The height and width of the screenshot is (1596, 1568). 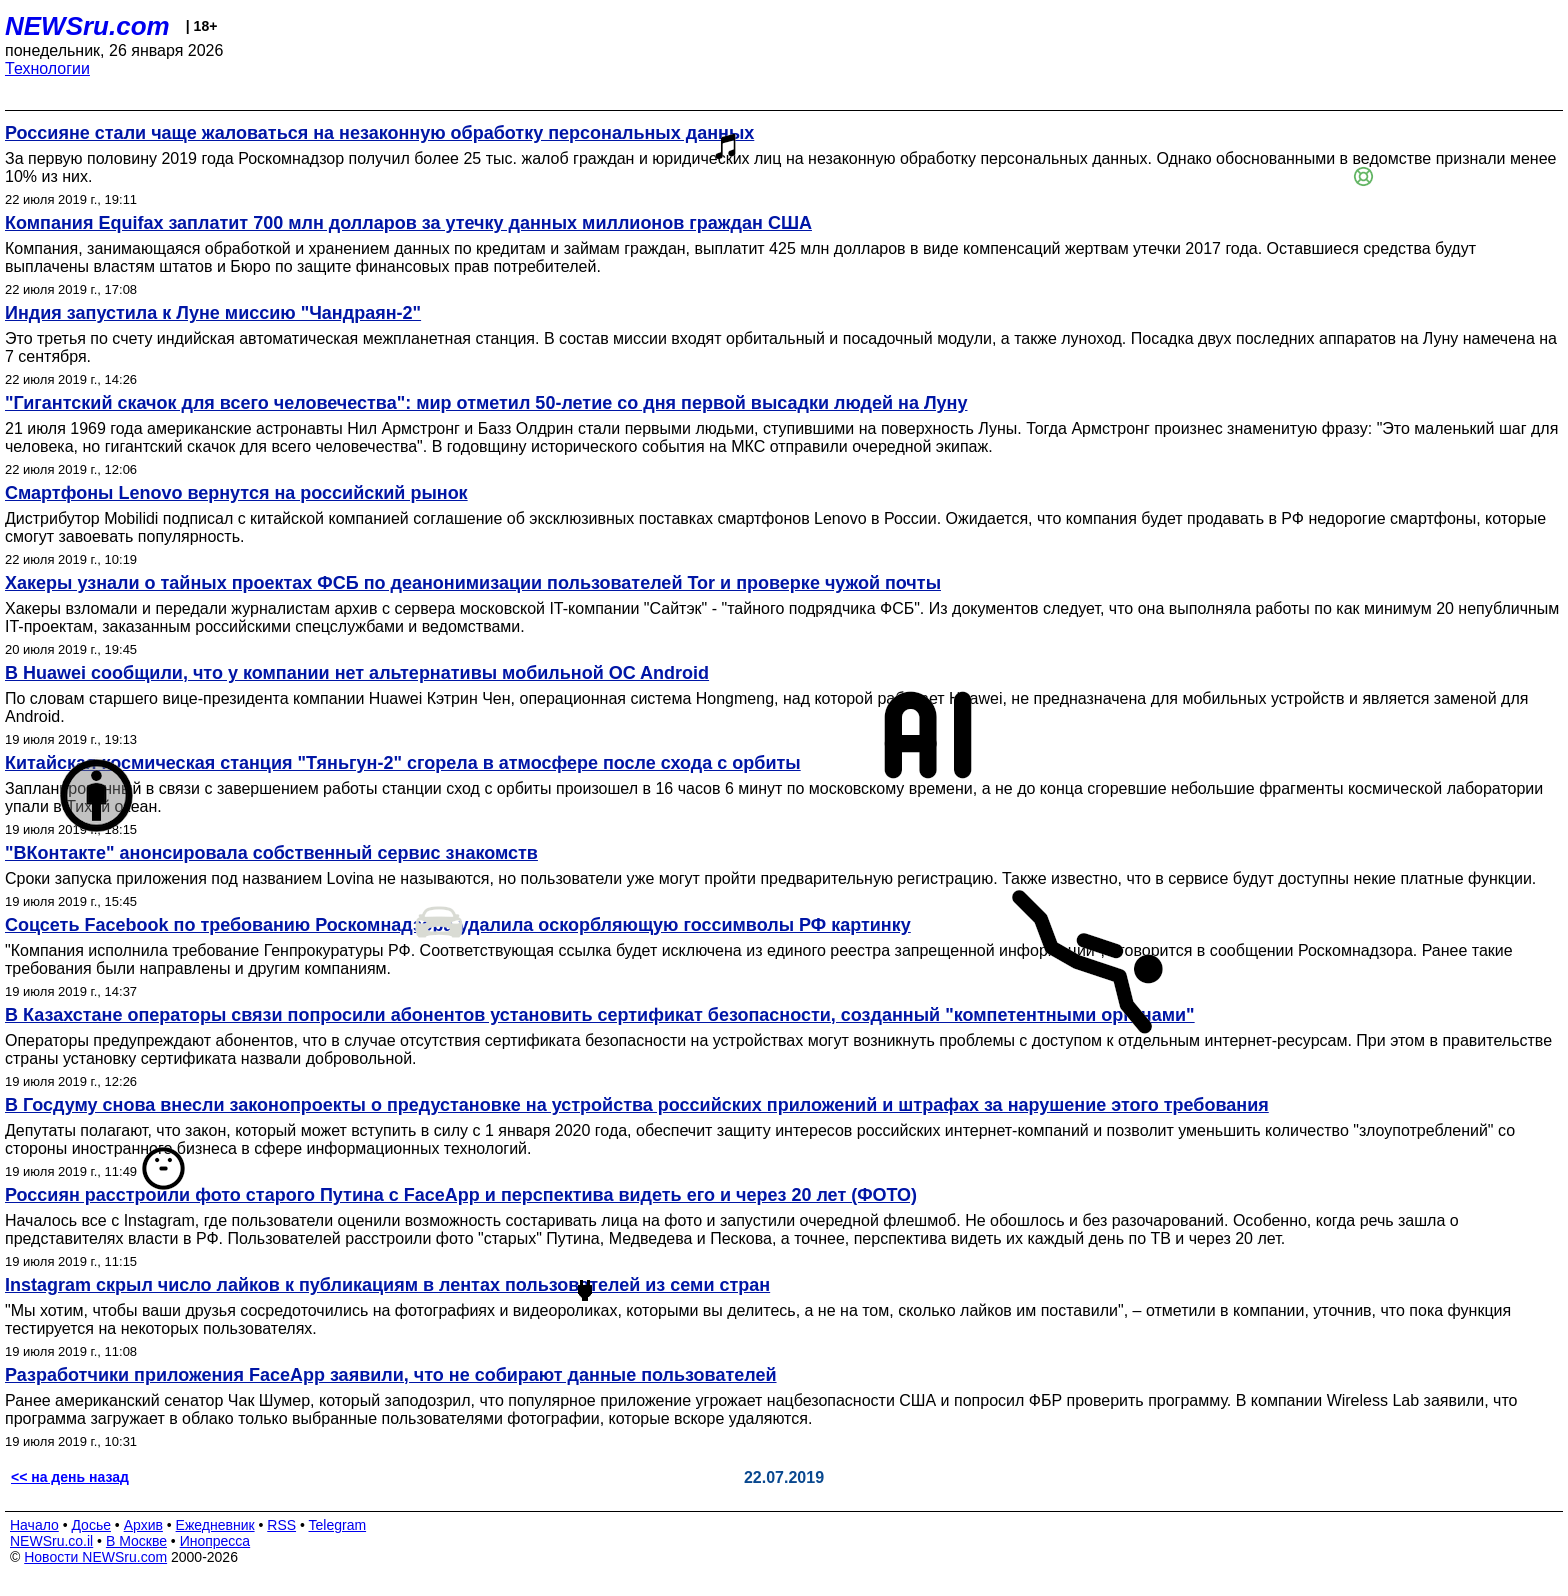 What do you see at coordinates (96, 795) in the screenshot?
I see `view attribution or credits information` at bounding box center [96, 795].